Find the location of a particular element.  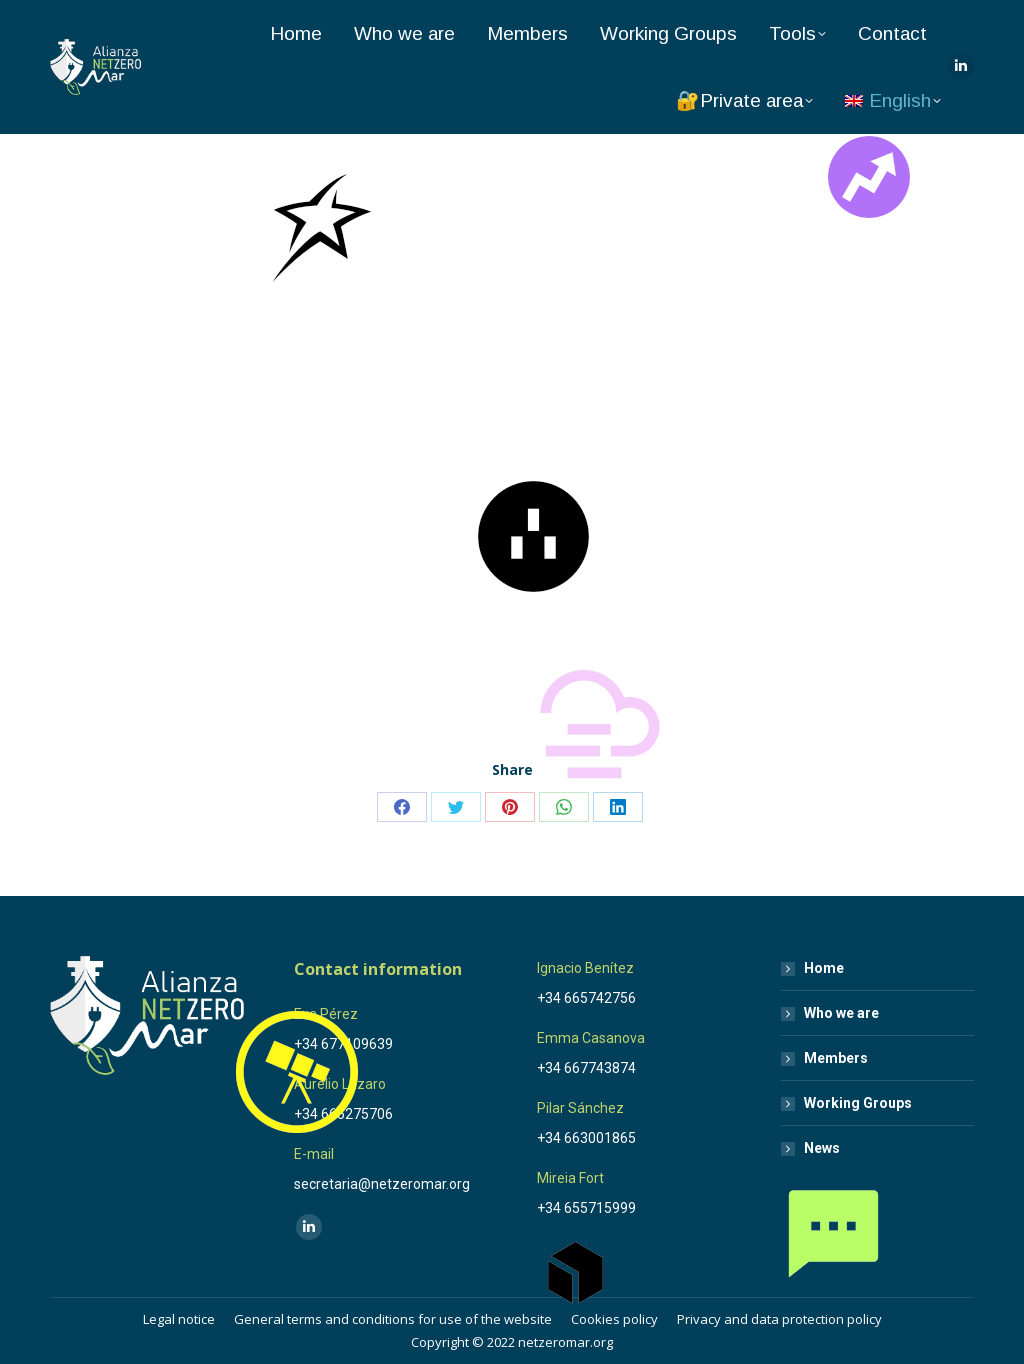

WPExplorer logo - a WordPress themes and resources website is located at coordinates (297, 1072).